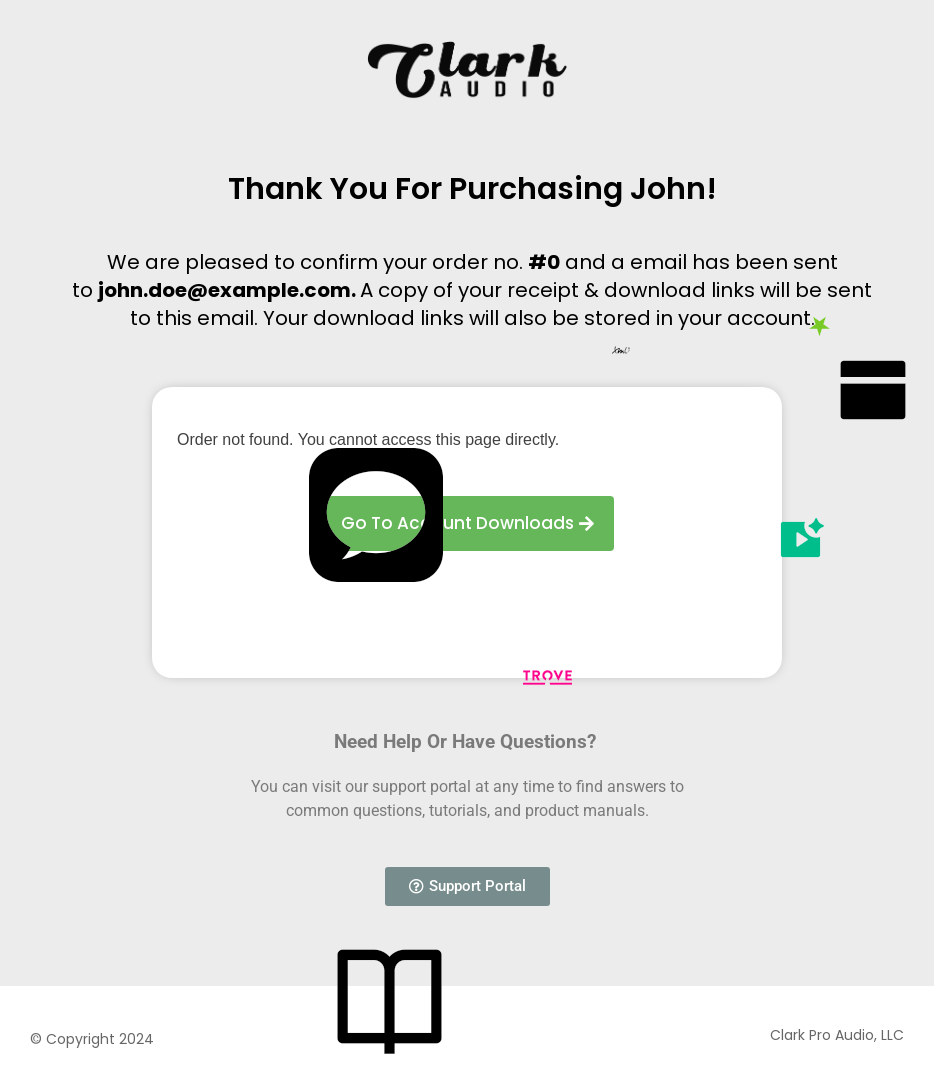 This screenshot has width=934, height=1092. I want to click on open reading mode or e-reader, so click(389, 996).